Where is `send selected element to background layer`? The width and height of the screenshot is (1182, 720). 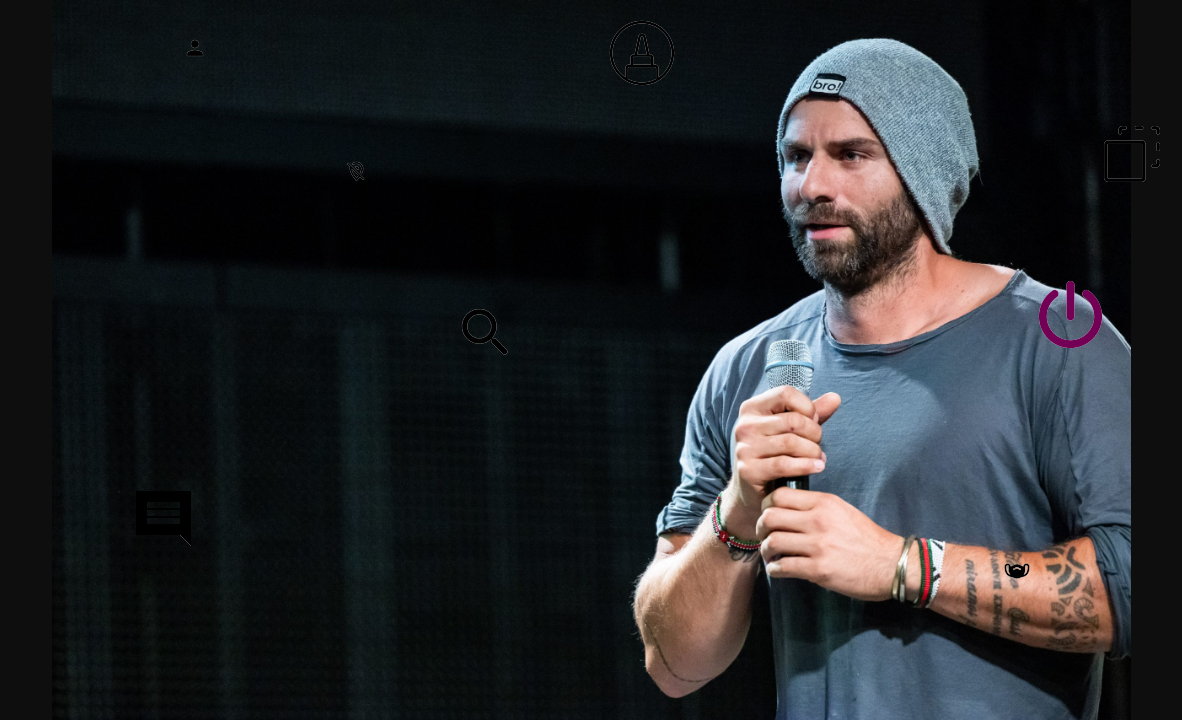
send selected element to background layer is located at coordinates (1132, 154).